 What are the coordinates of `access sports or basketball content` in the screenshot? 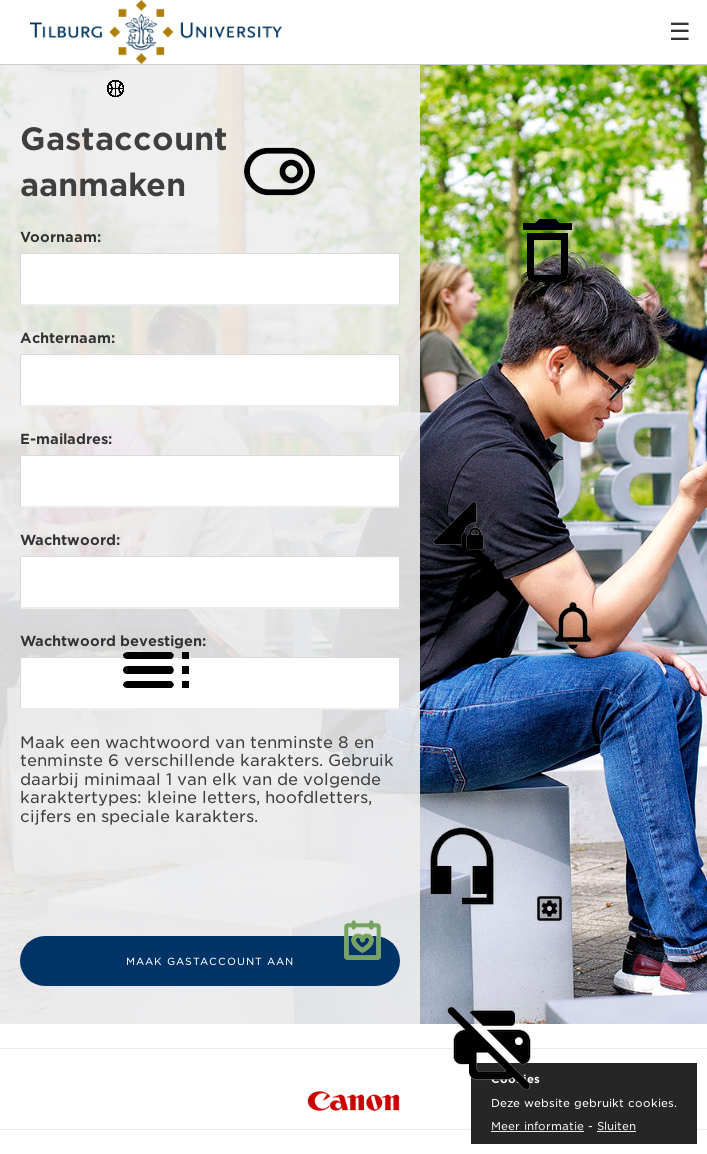 It's located at (115, 88).